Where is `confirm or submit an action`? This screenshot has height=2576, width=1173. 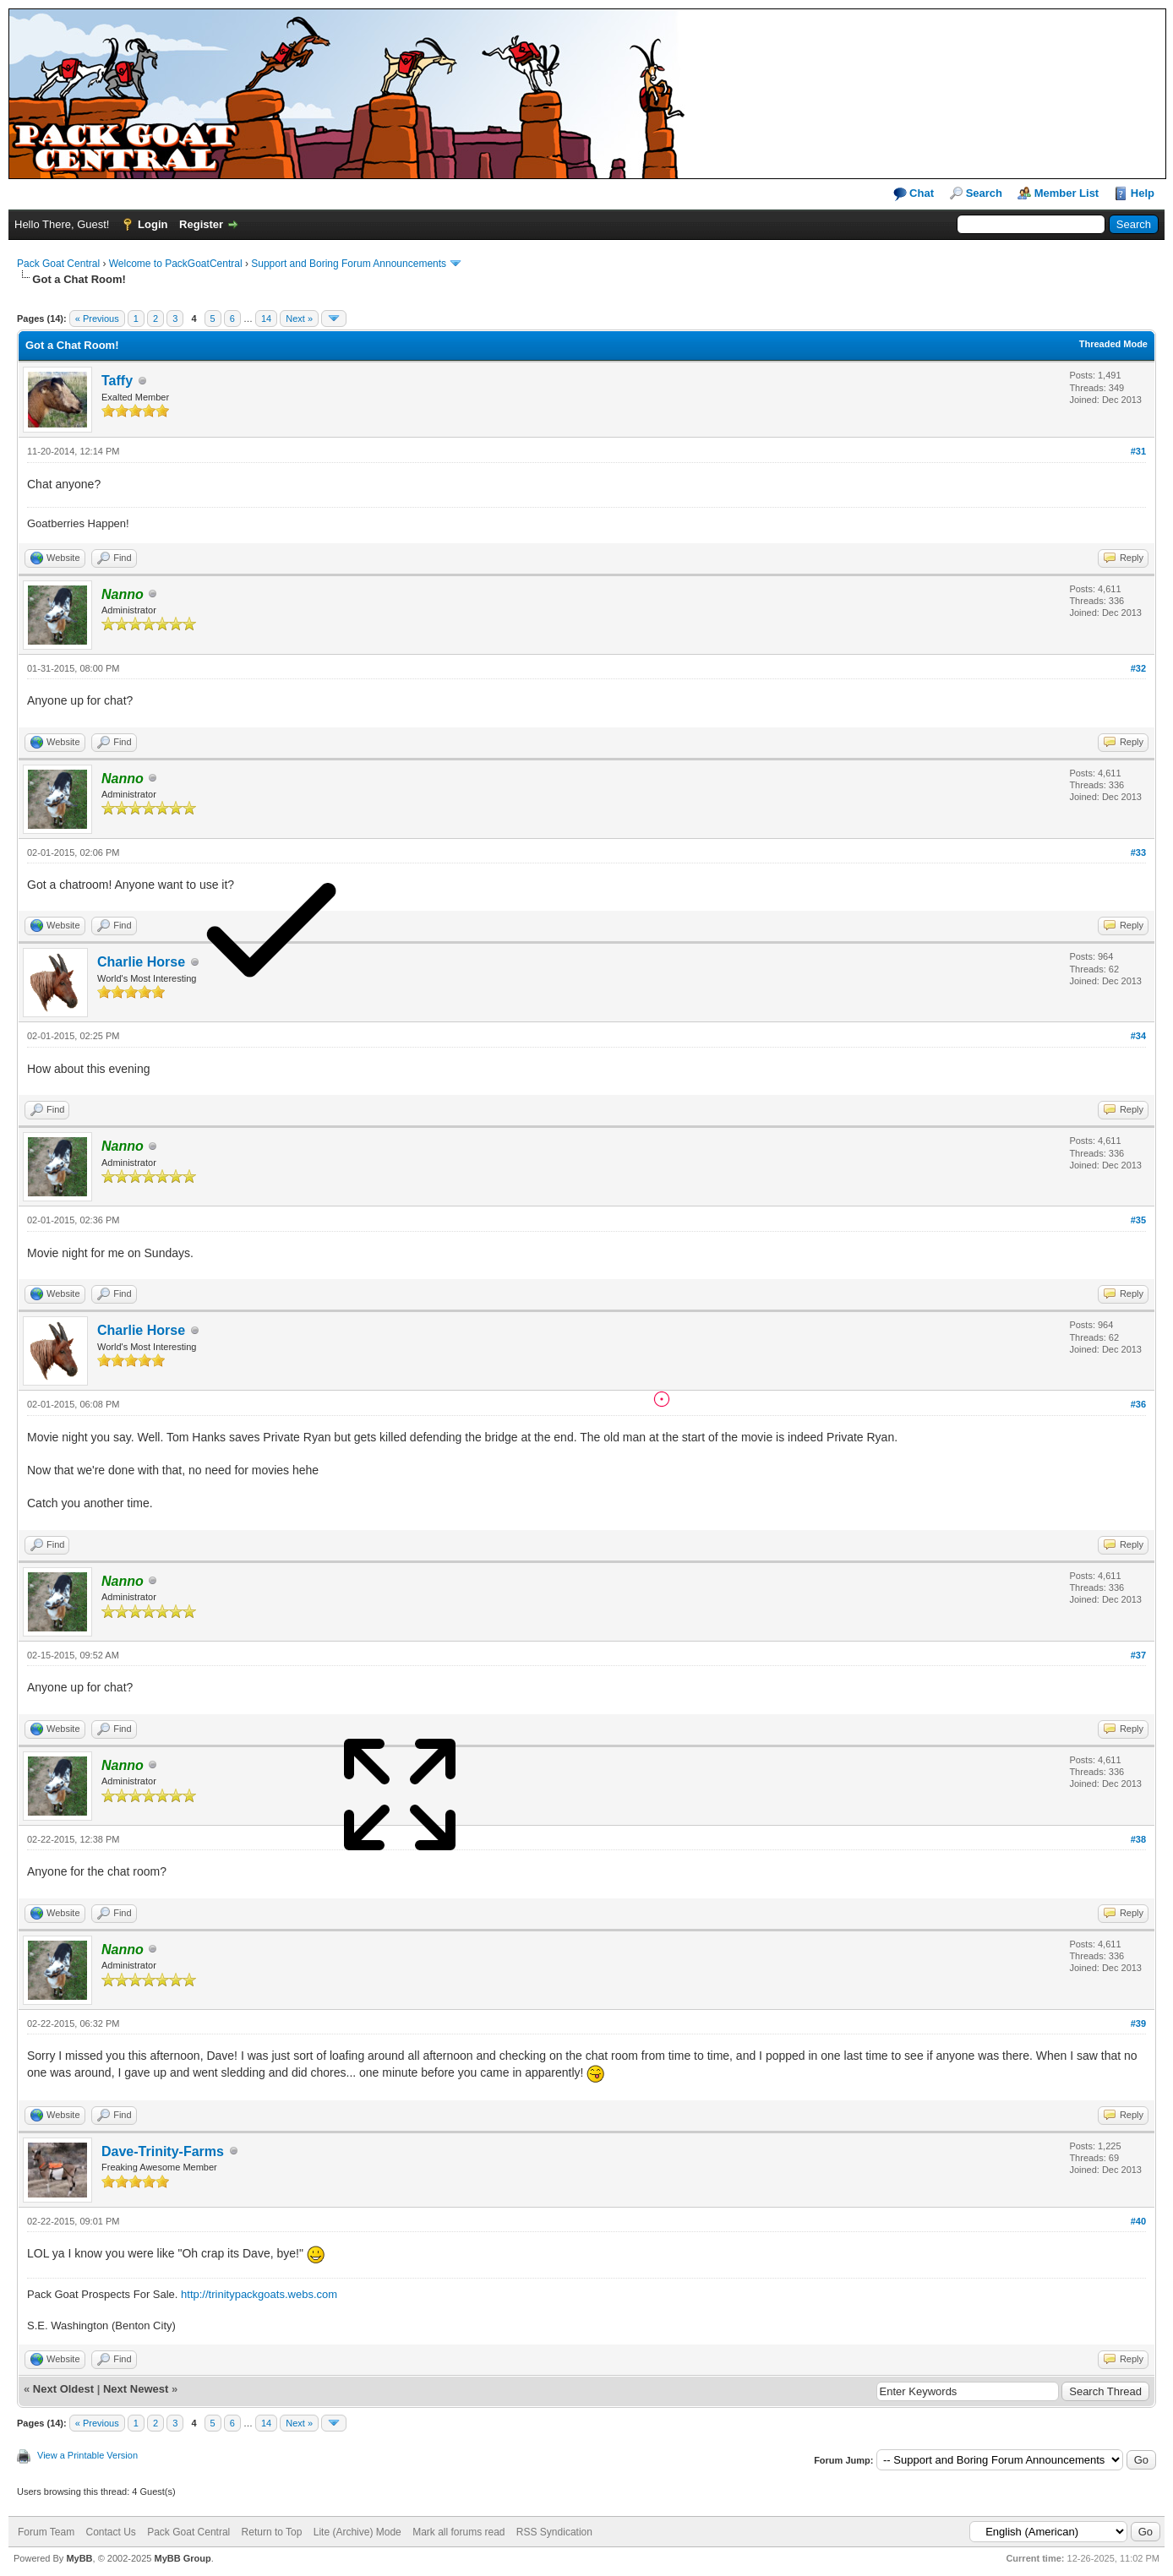
confirm or submit an action is located at coordinates (271, 926).